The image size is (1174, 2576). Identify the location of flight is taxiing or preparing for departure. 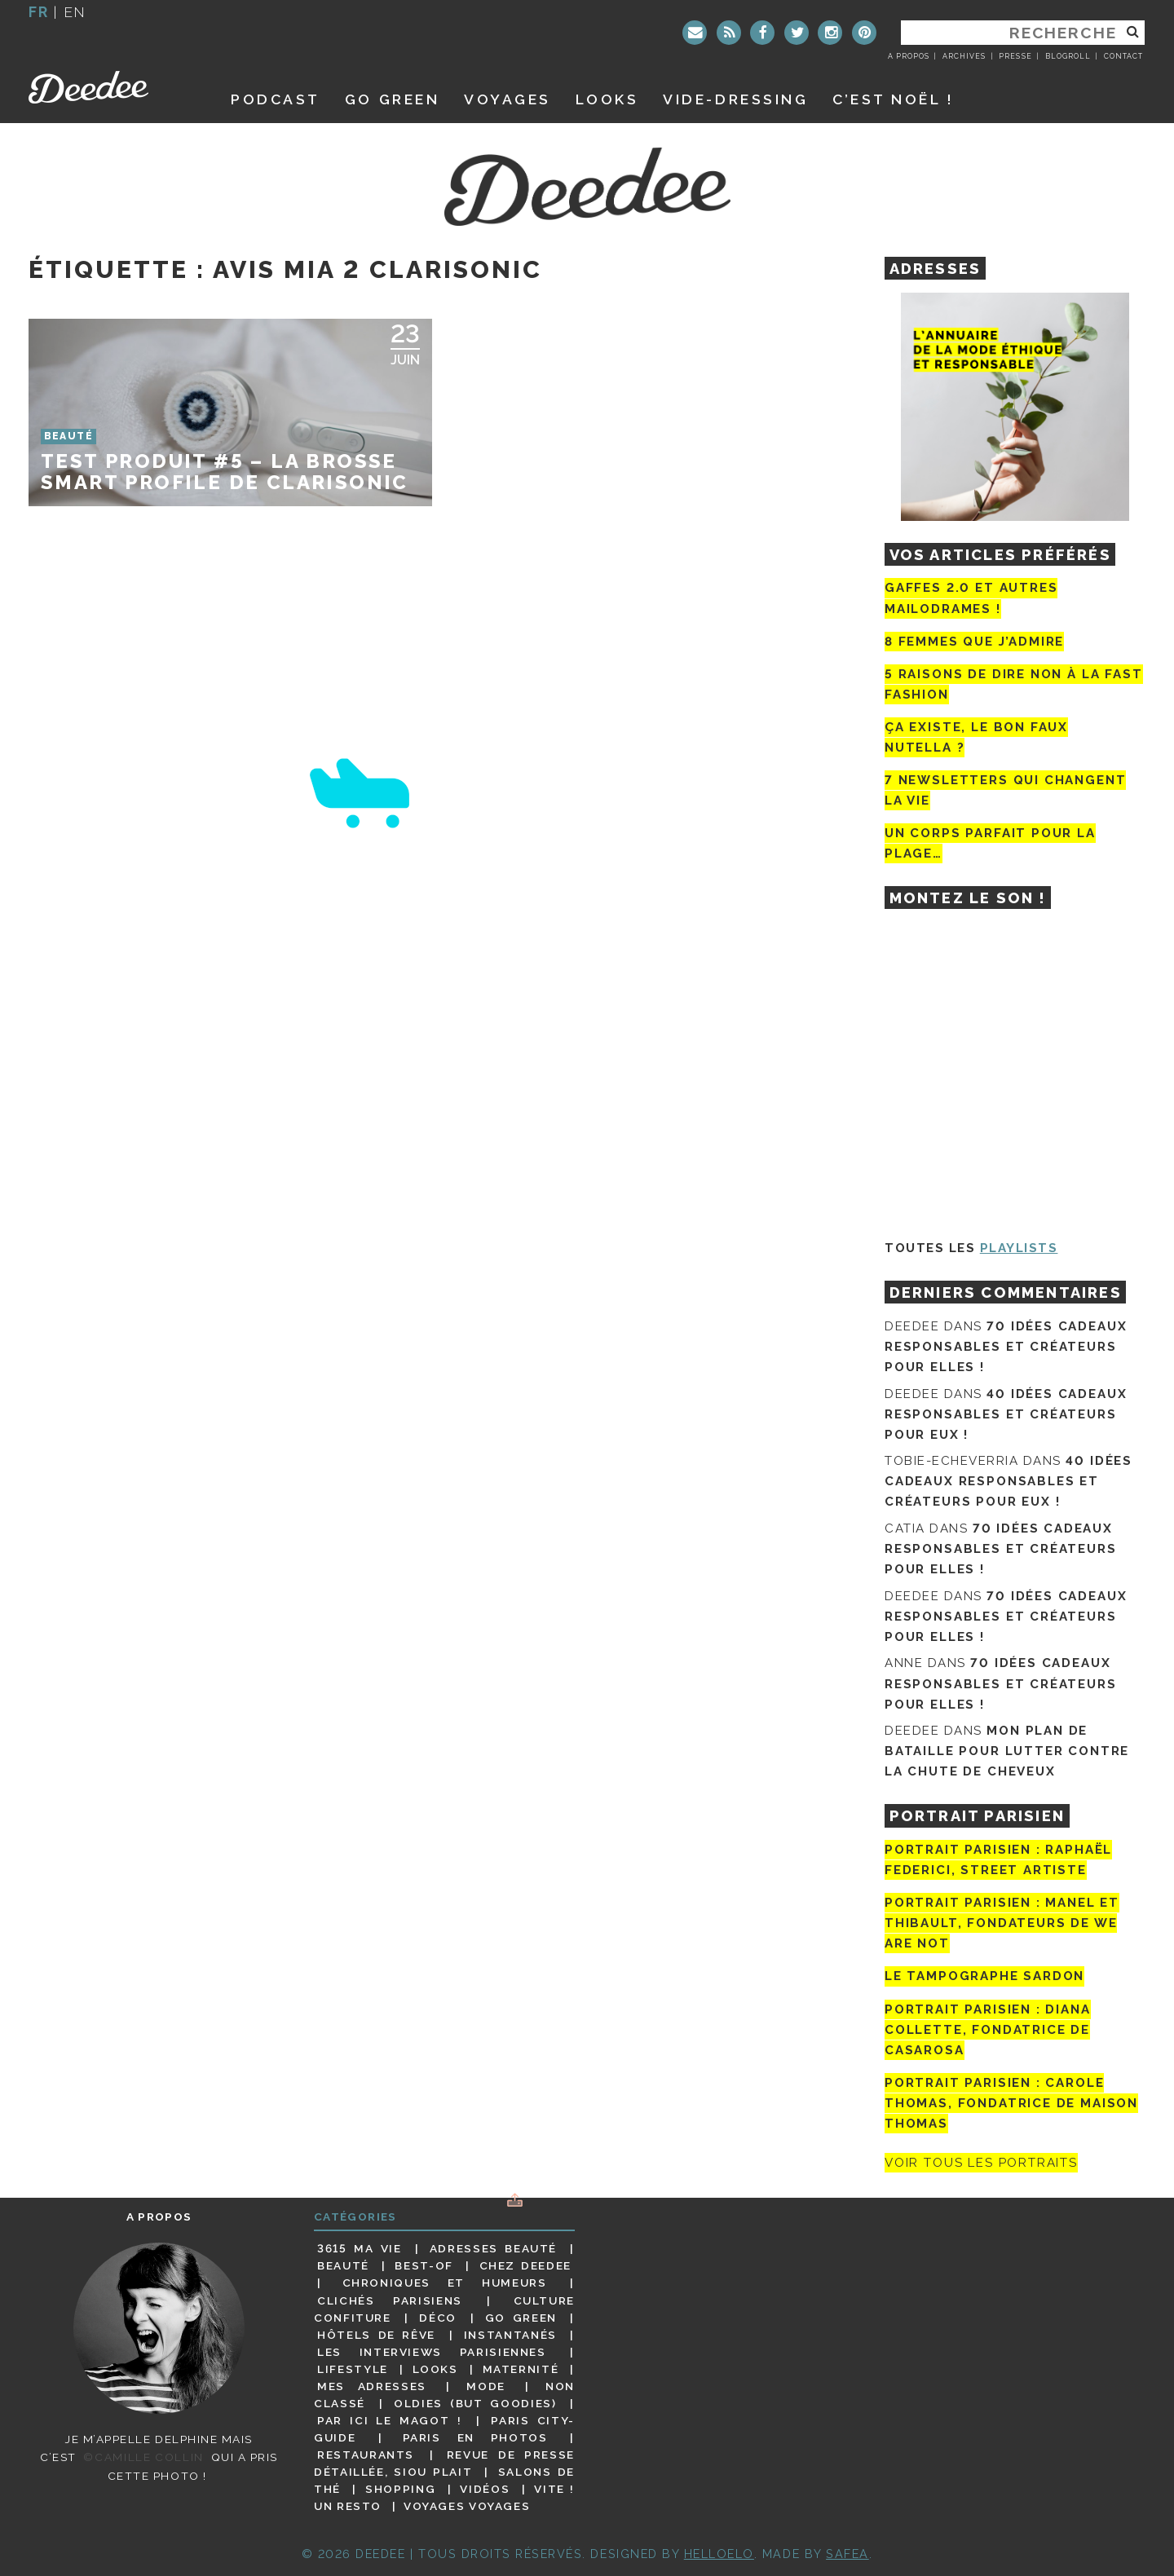
(360, 792).